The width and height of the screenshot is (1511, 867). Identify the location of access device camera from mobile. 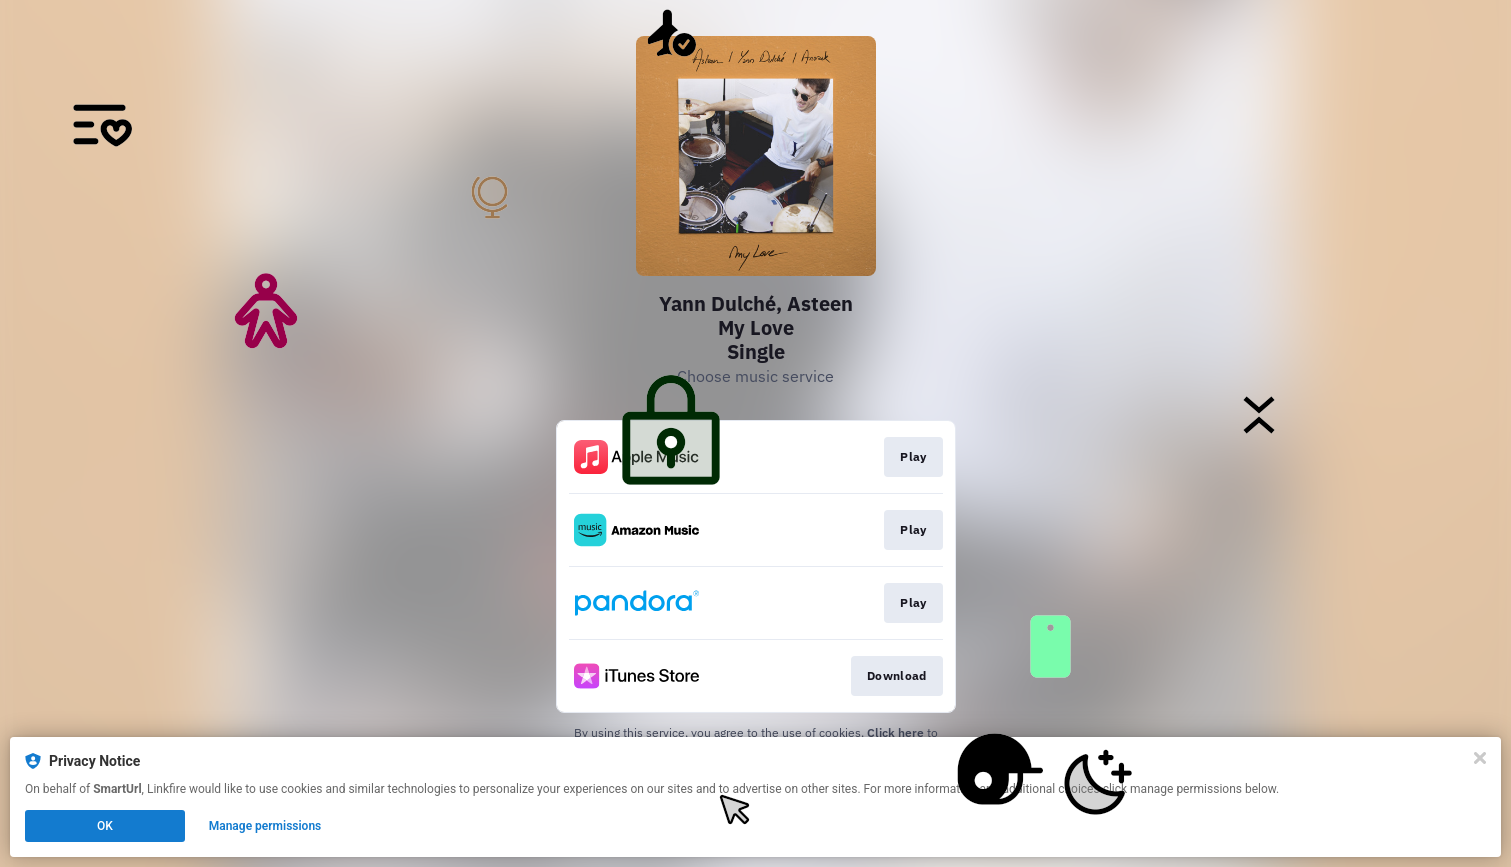
(1050, 646).